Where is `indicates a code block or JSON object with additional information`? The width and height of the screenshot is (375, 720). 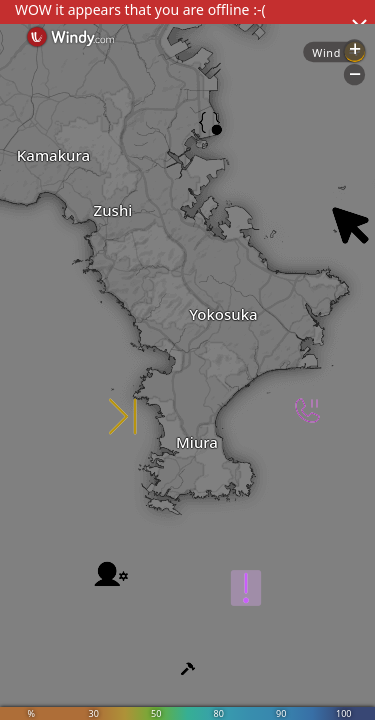
indicates a code block or JSON object with additional information is located at coordinates (209, 122).